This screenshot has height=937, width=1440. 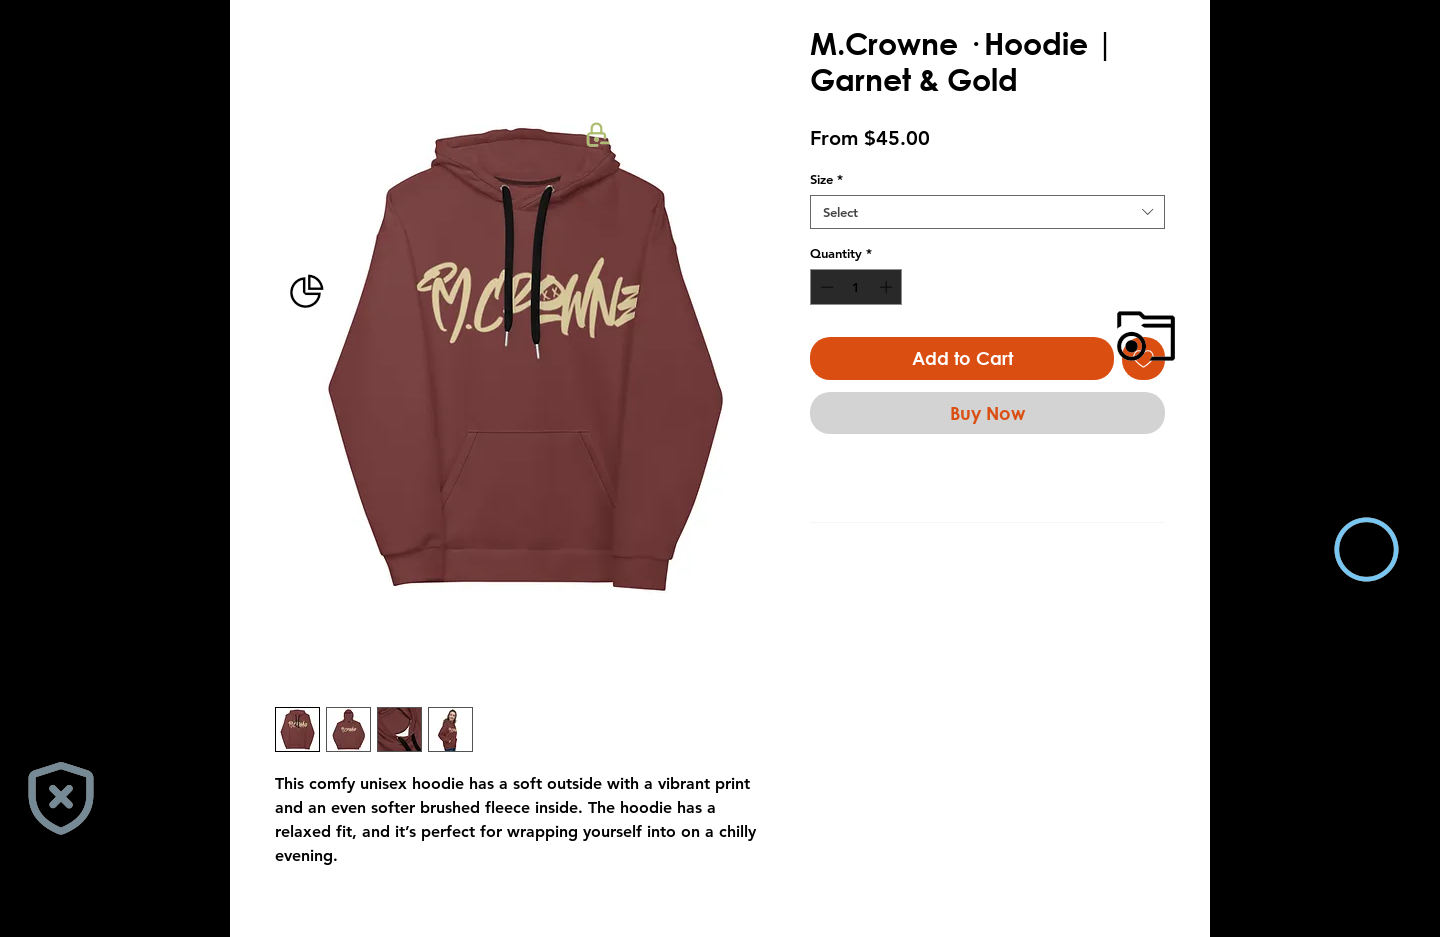 What do you see at coordinates (305, 292) in the screenshot?
I see `view data breakdown or statistics` at bounding box center [305, 292].